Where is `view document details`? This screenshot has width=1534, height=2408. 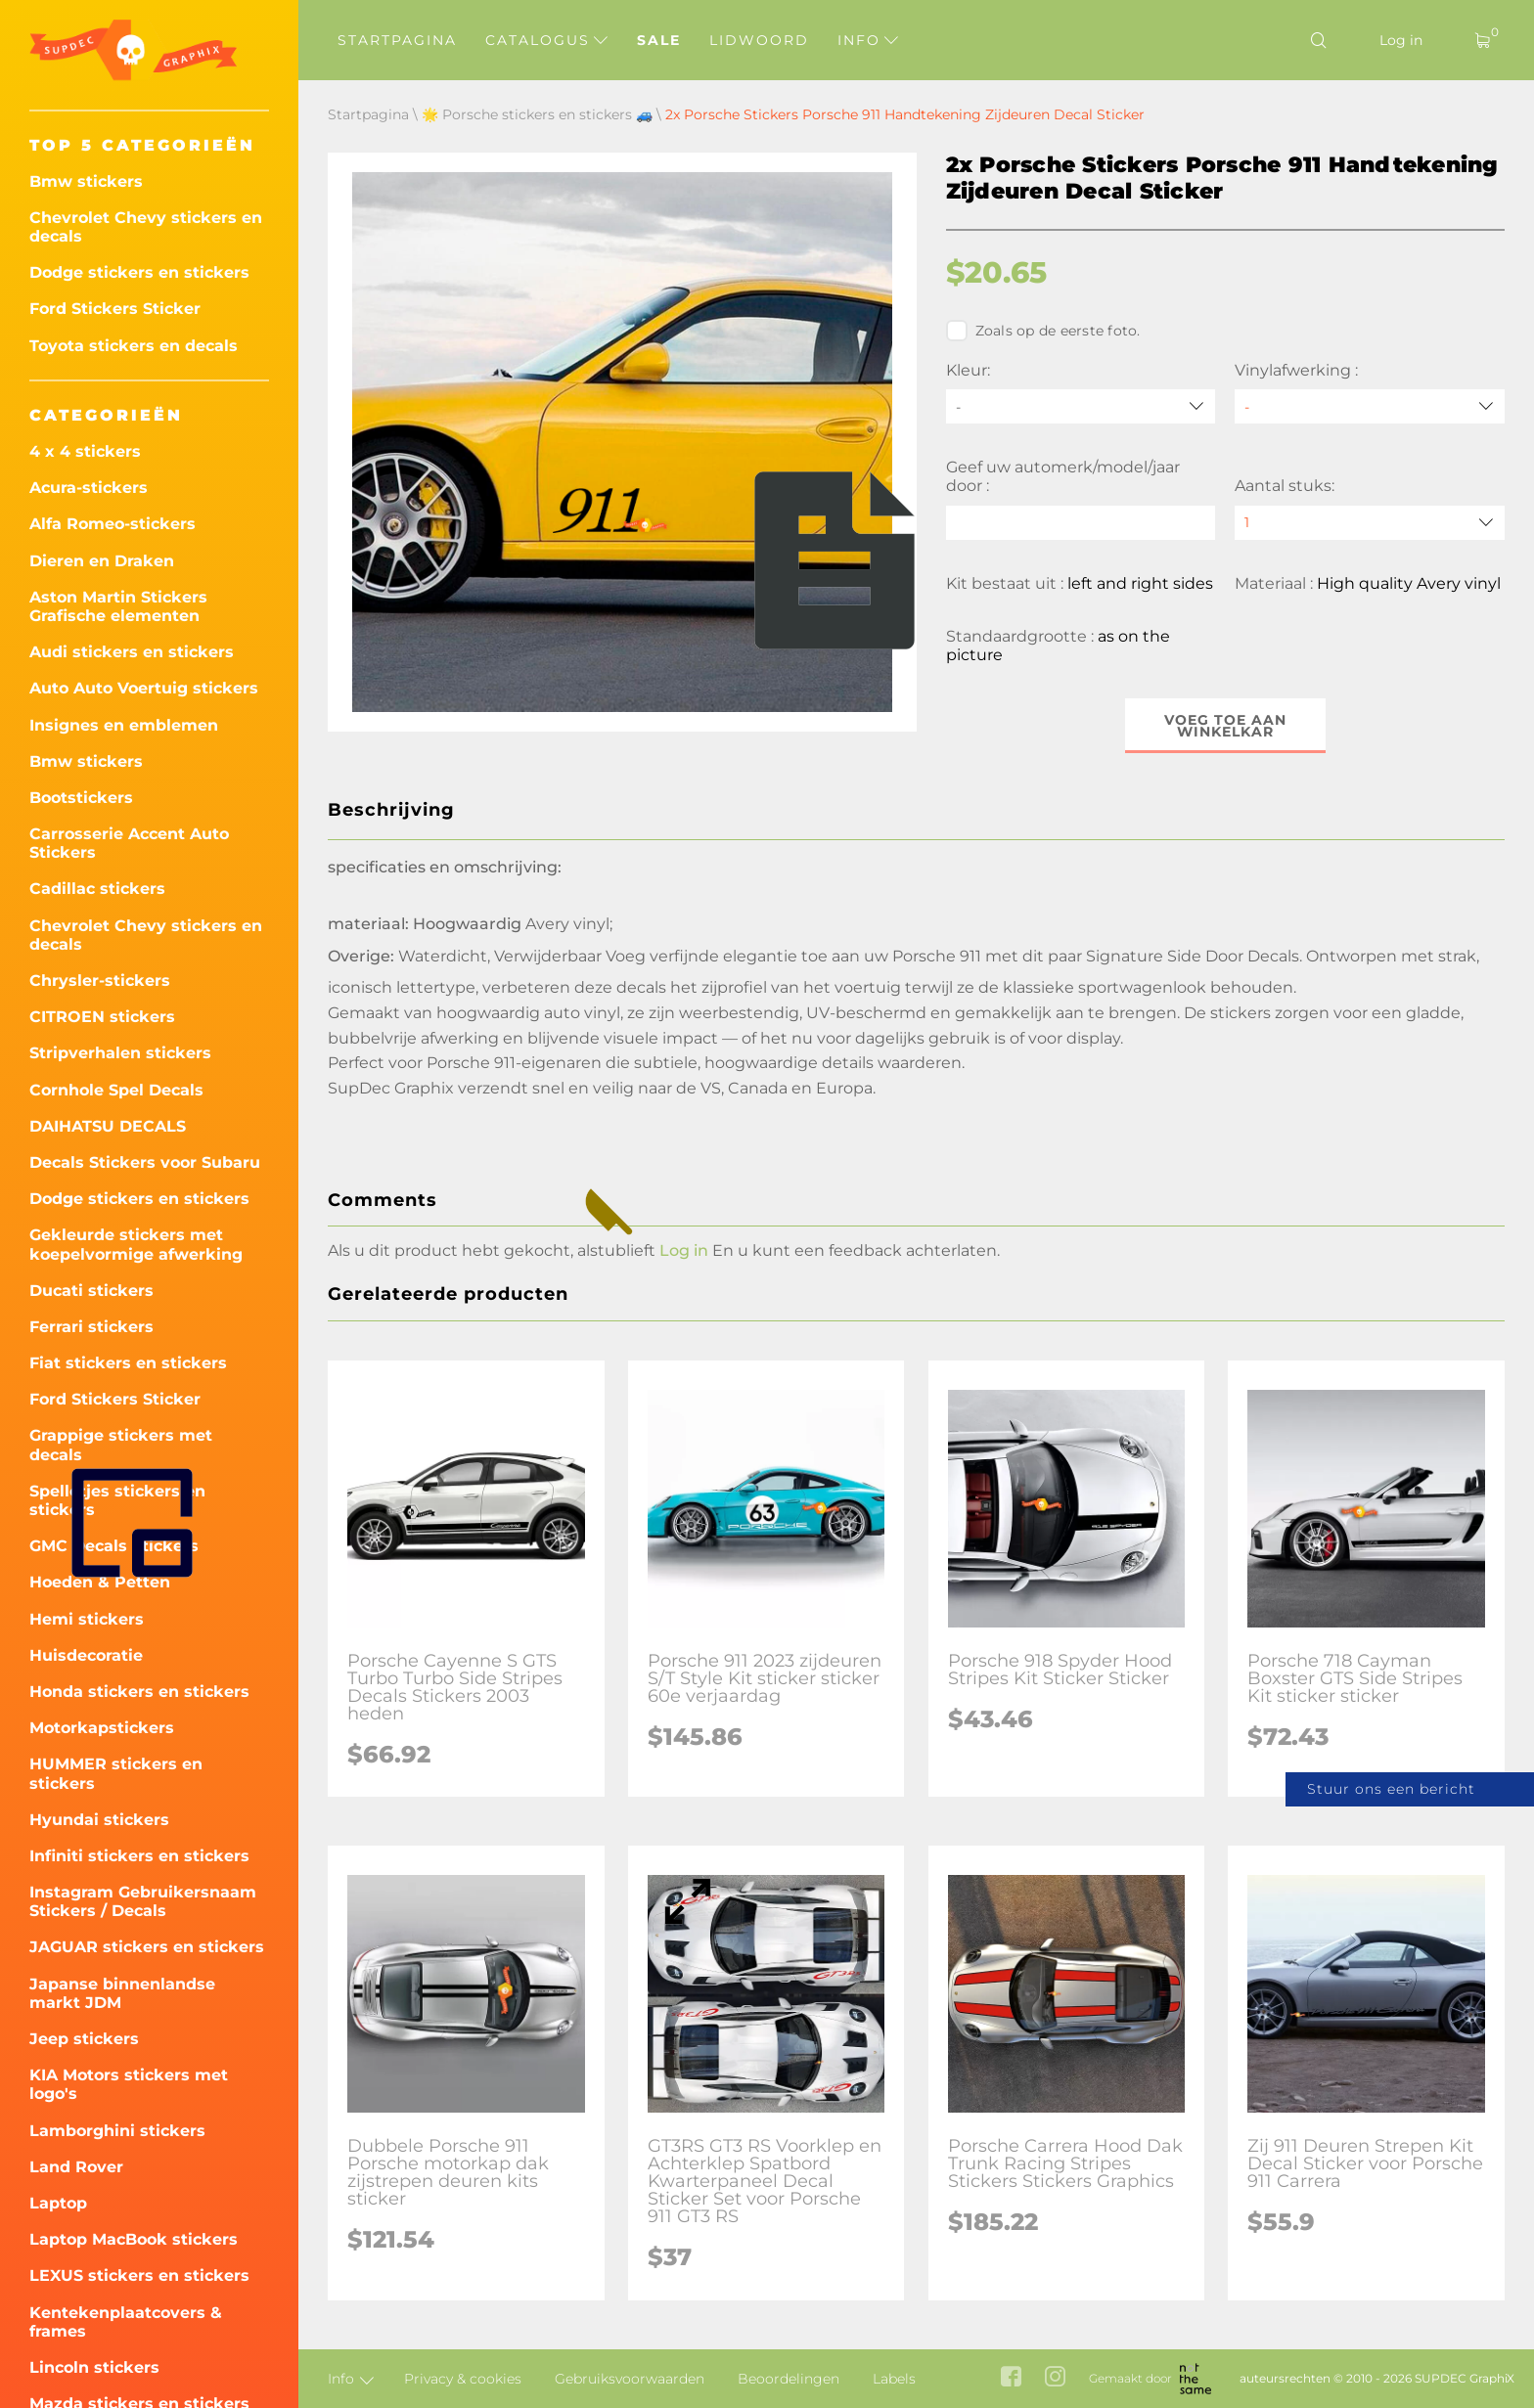 view document details is located at coordinates (835, 560).